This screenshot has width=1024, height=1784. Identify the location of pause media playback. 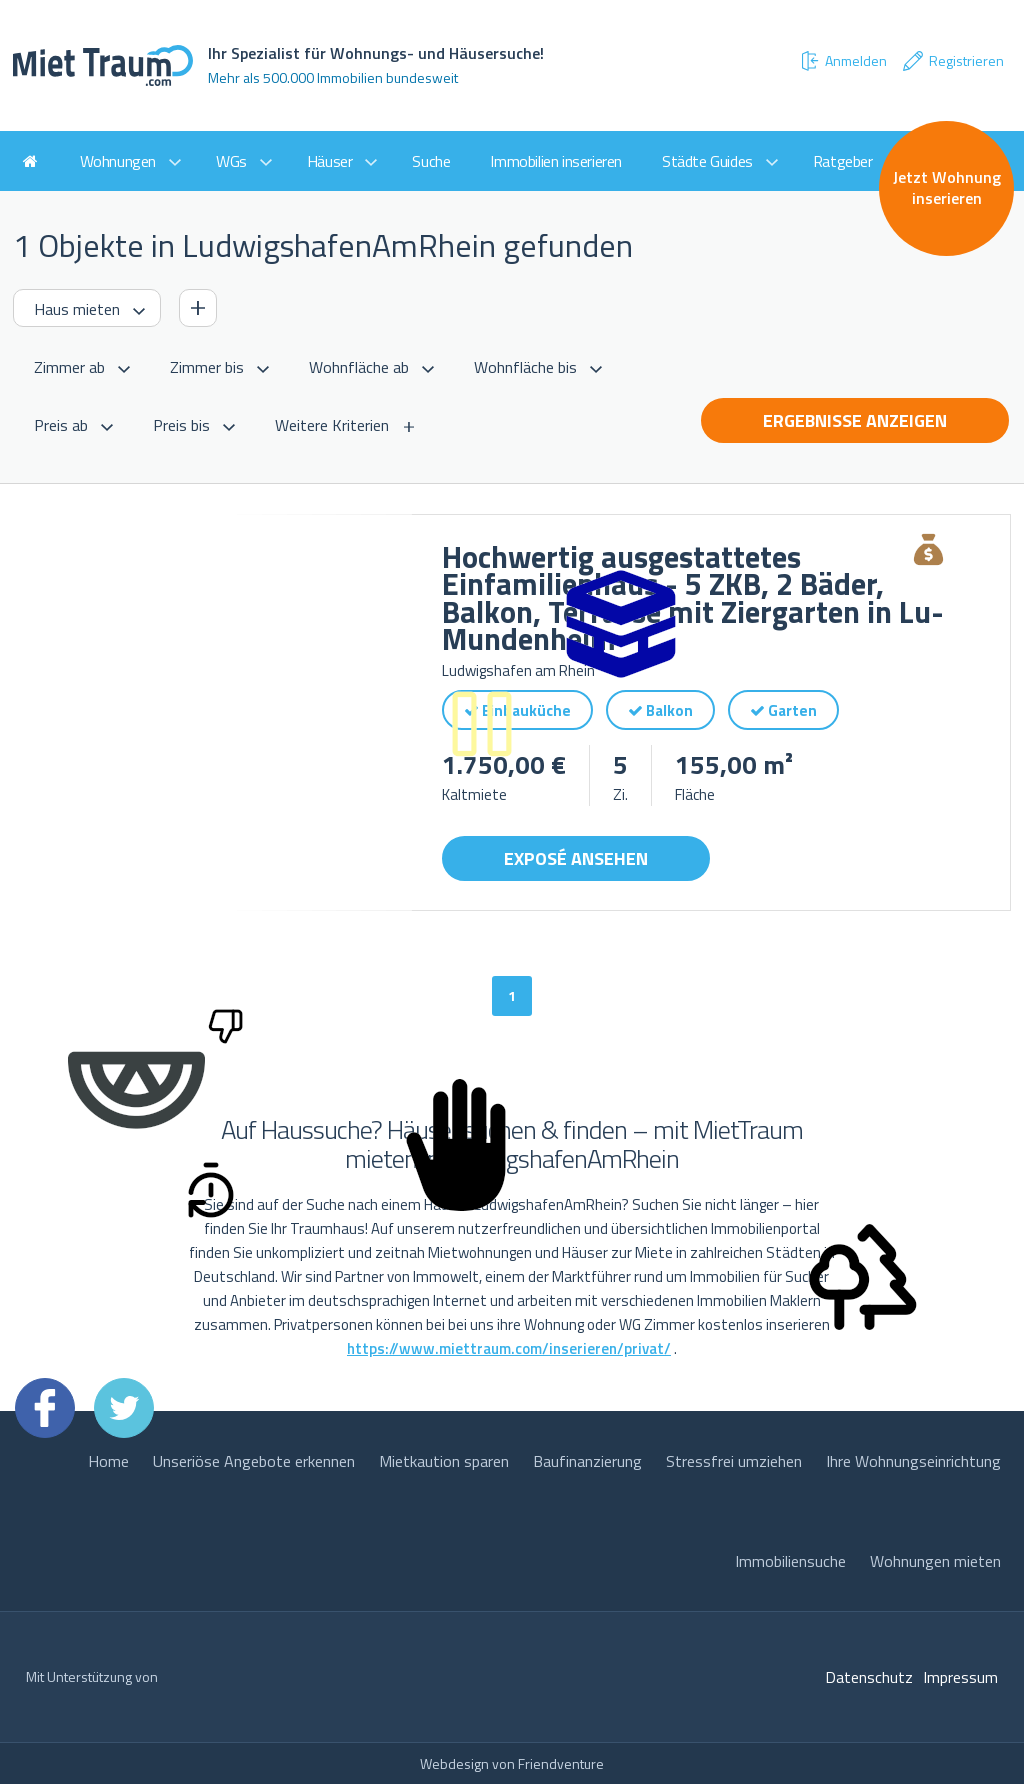
(482, 724).